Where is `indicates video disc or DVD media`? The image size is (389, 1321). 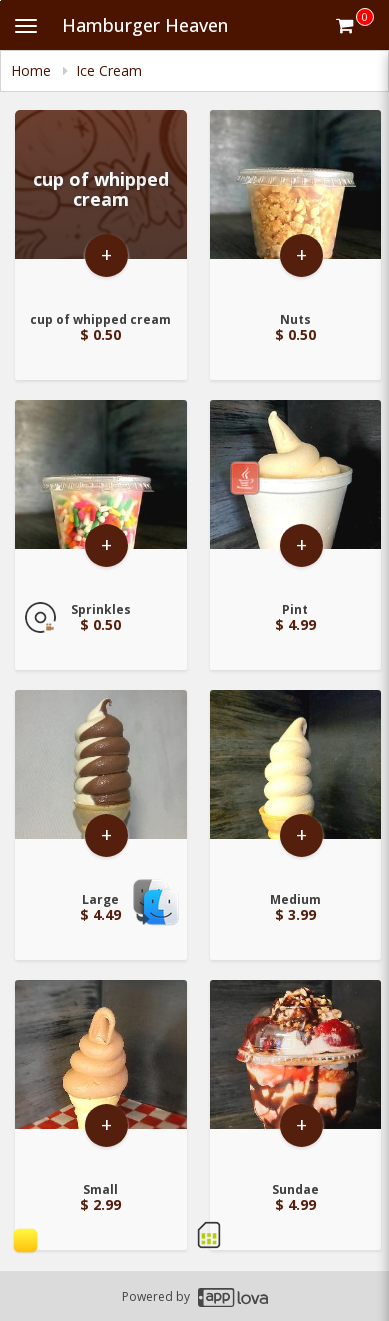
indicates video disc or DVD media is located at coordinates (40, 617).